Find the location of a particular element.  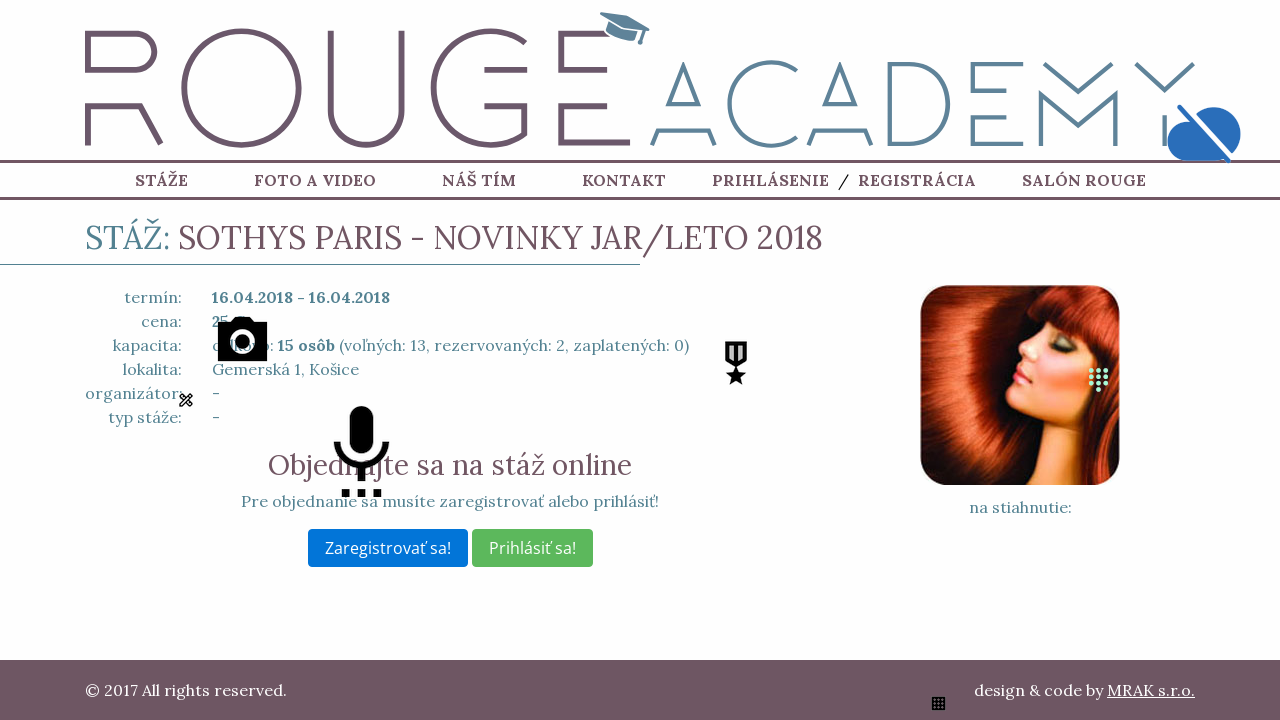

access design tools and services is located at coordinates (186, 400).